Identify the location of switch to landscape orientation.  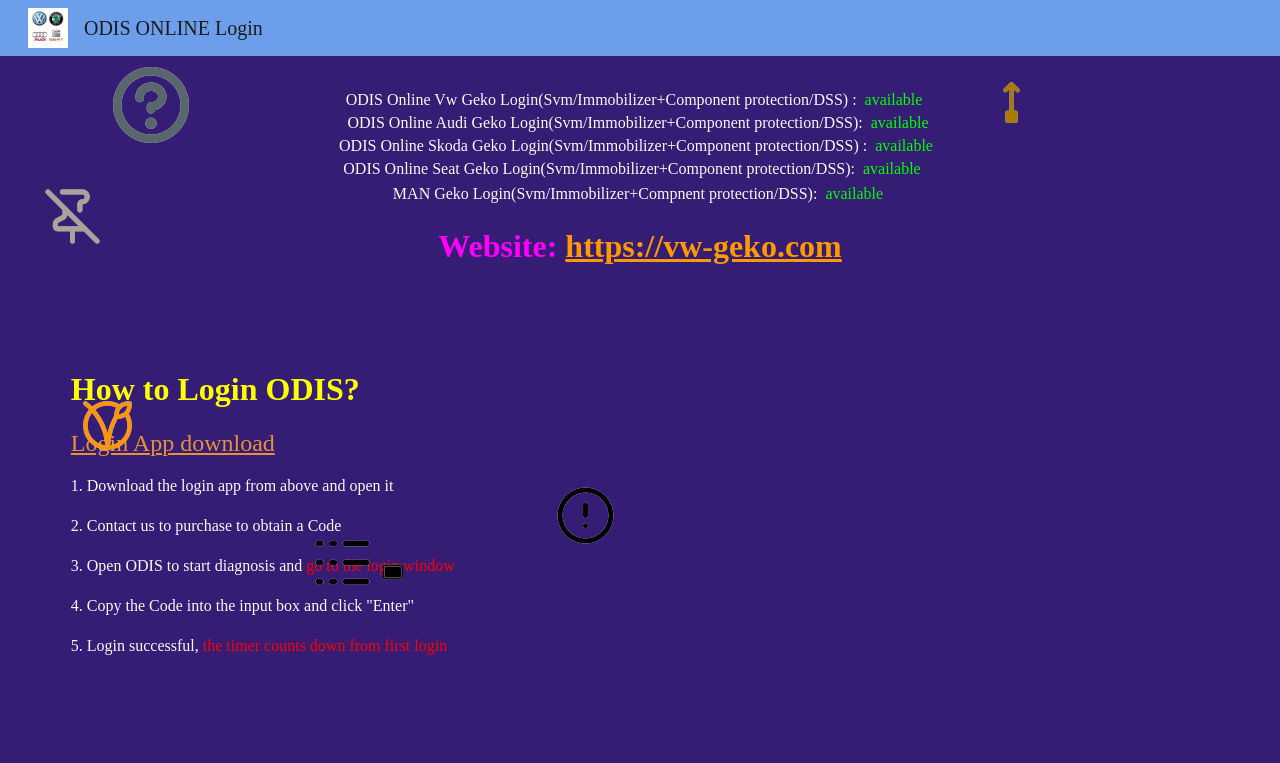
(393, 572).